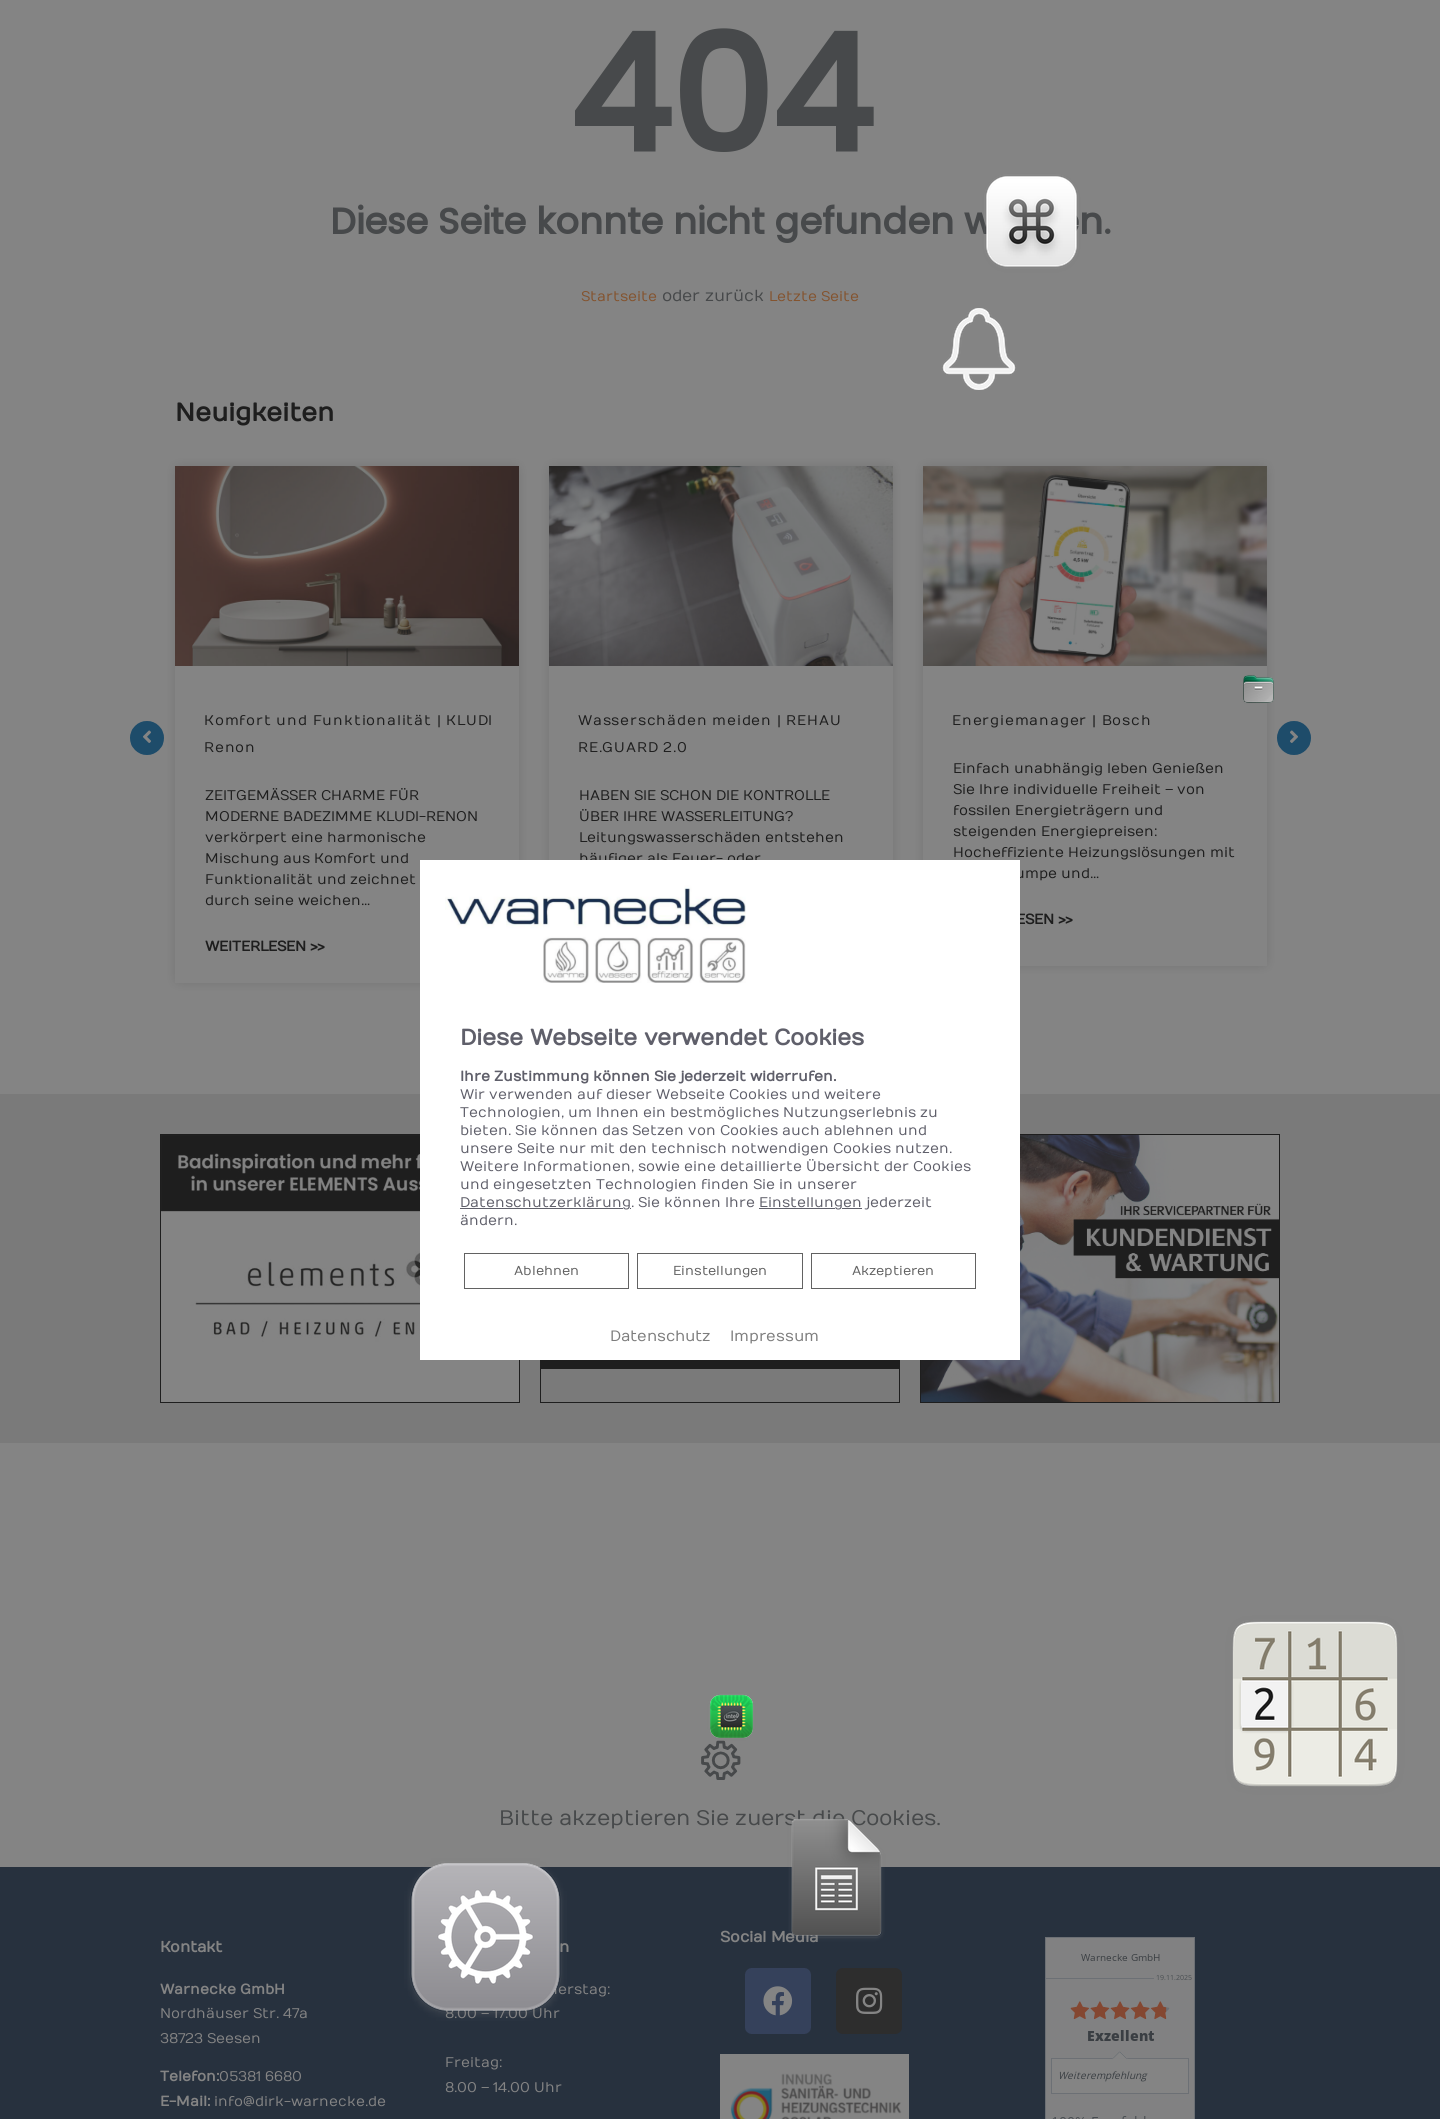 The height and width of the screenshot is (2119, 1440). I want to click on open a kvtml vocabulary file, so click(836, 1879).